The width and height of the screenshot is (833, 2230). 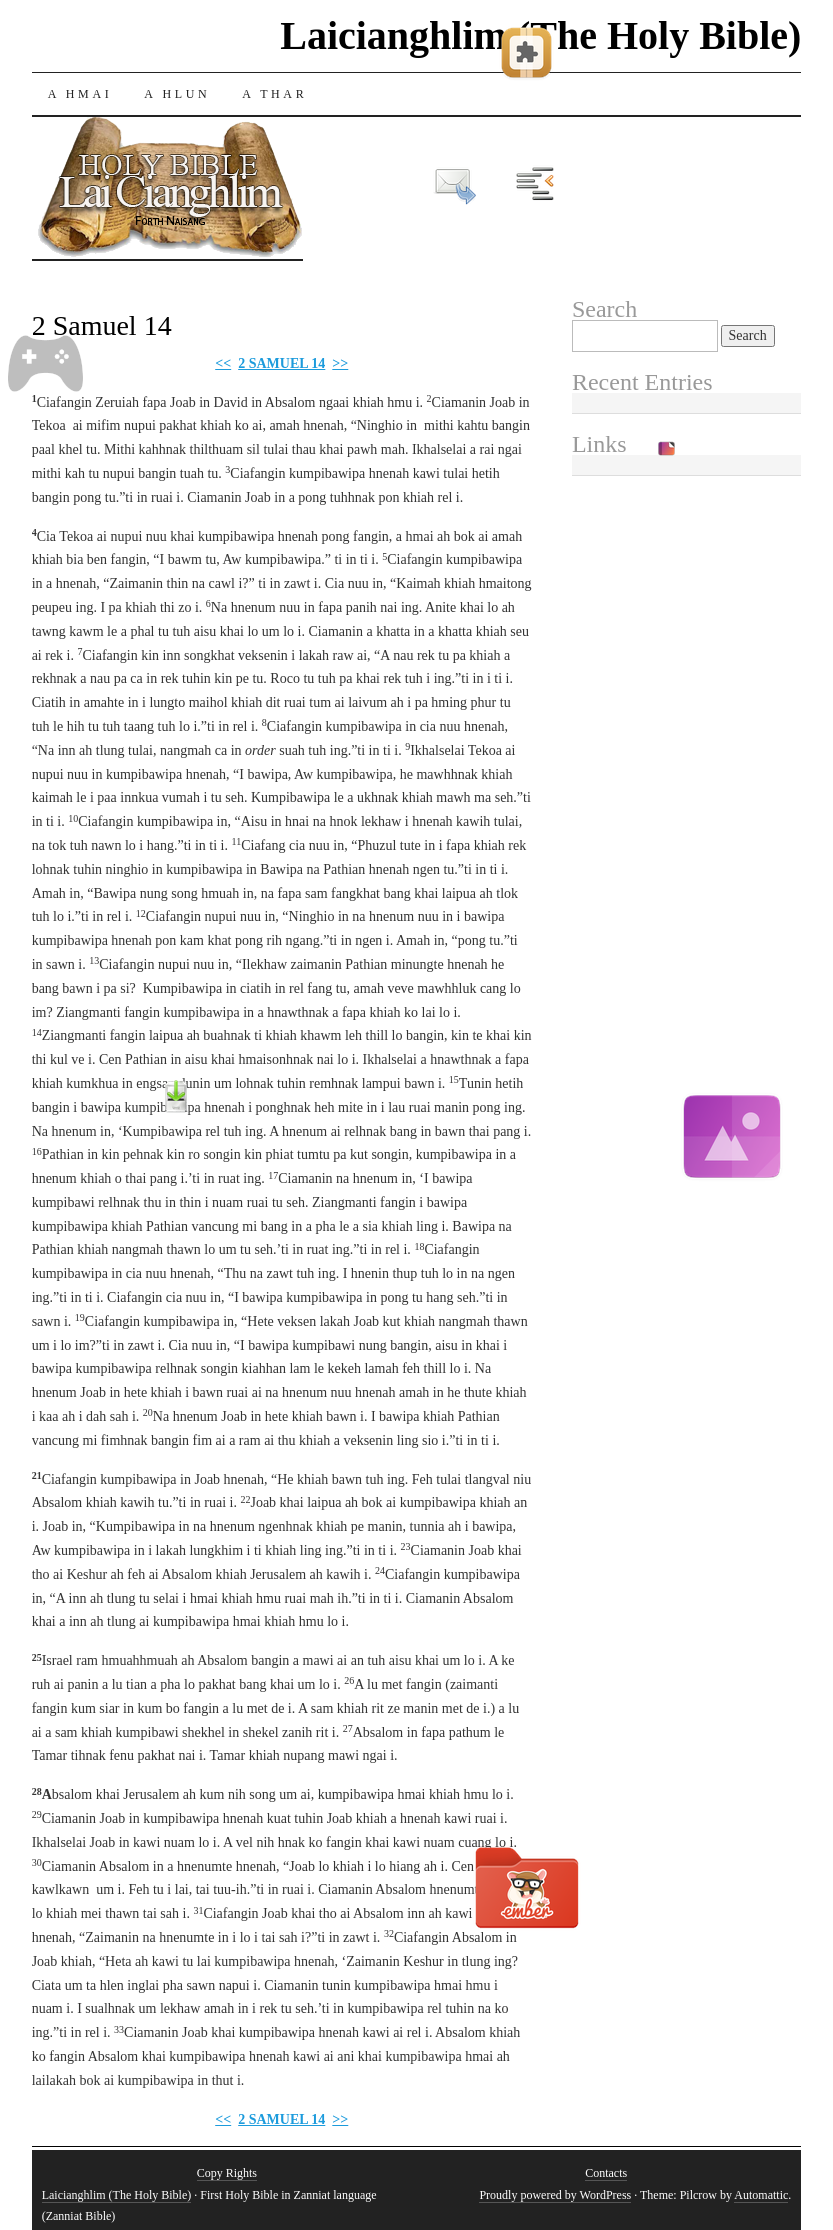 What do you see at coordinates (526, 1890) in the screenshot?
I see `folder containing Ember.js project files` at bounding box center [526, 1890].